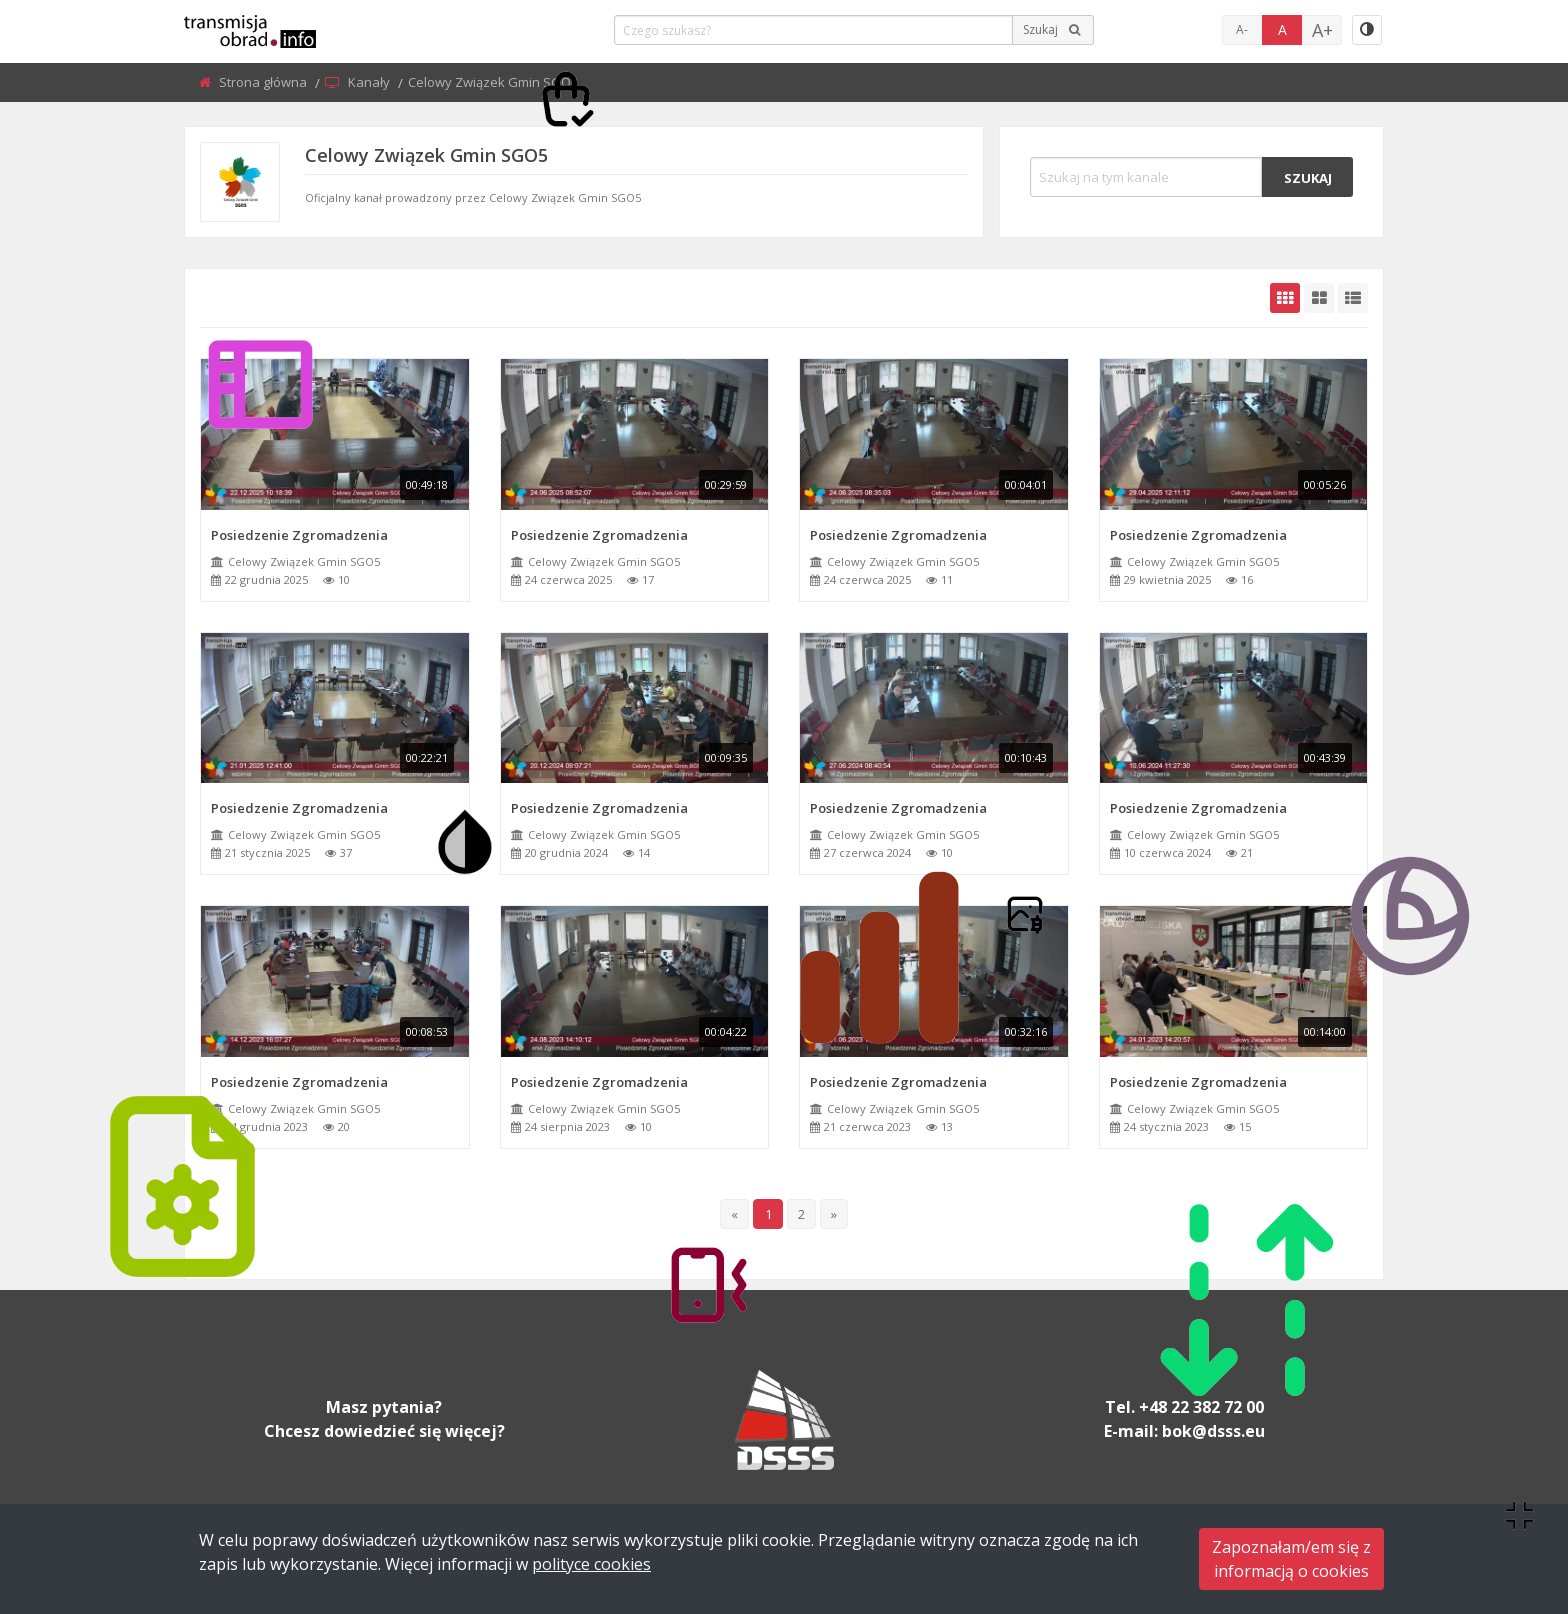  I want to click on attach or upload a photo for bitcoin transaction, so click(1025, 914).